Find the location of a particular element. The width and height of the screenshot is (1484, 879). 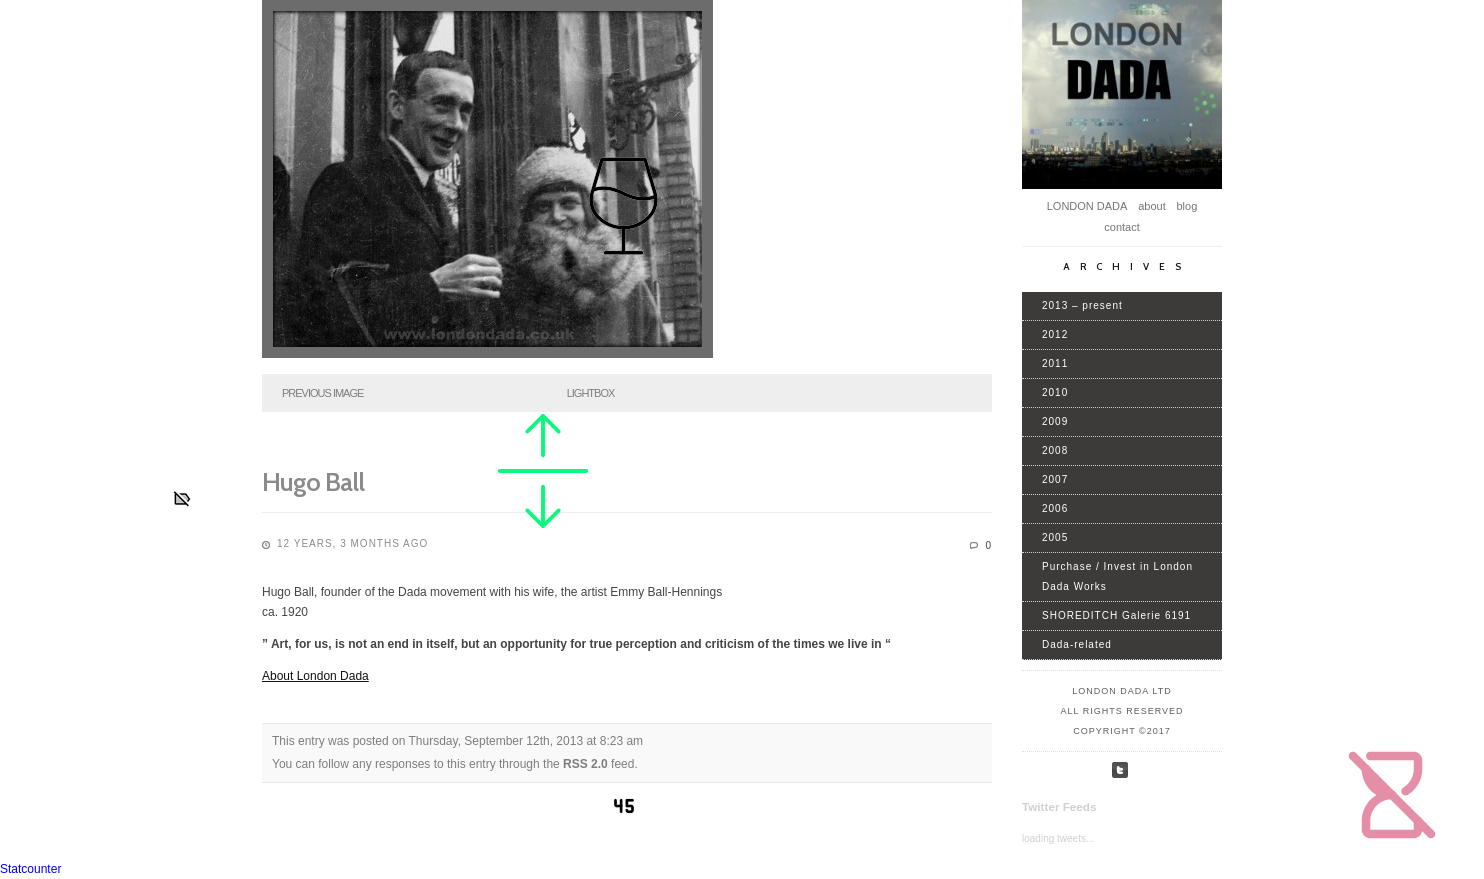

browse wine selection is located at coordinates (623, 202).